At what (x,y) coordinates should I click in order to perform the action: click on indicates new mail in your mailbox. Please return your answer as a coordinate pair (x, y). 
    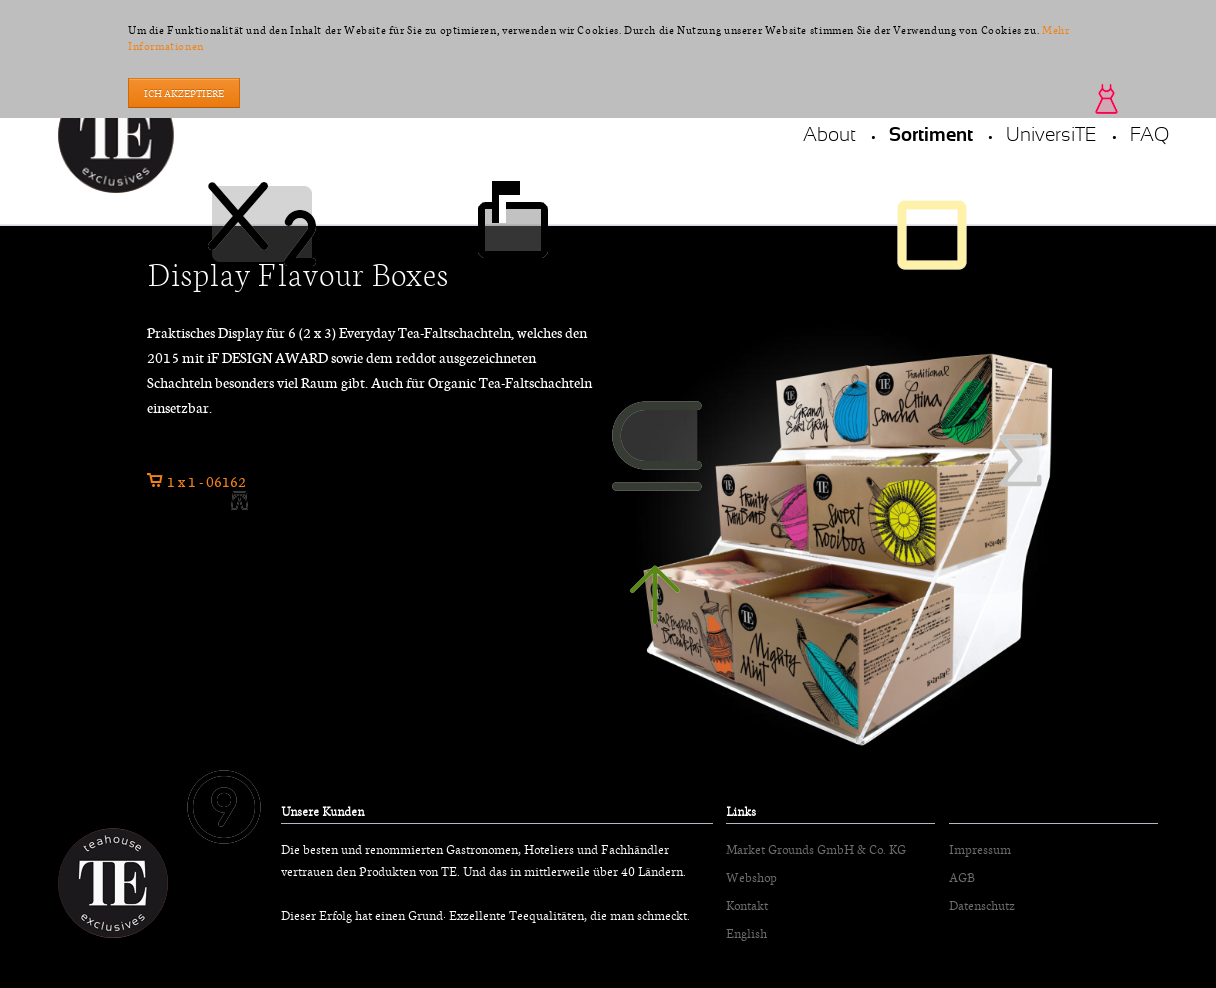
    Looking at the image, I should click on (513, 223).